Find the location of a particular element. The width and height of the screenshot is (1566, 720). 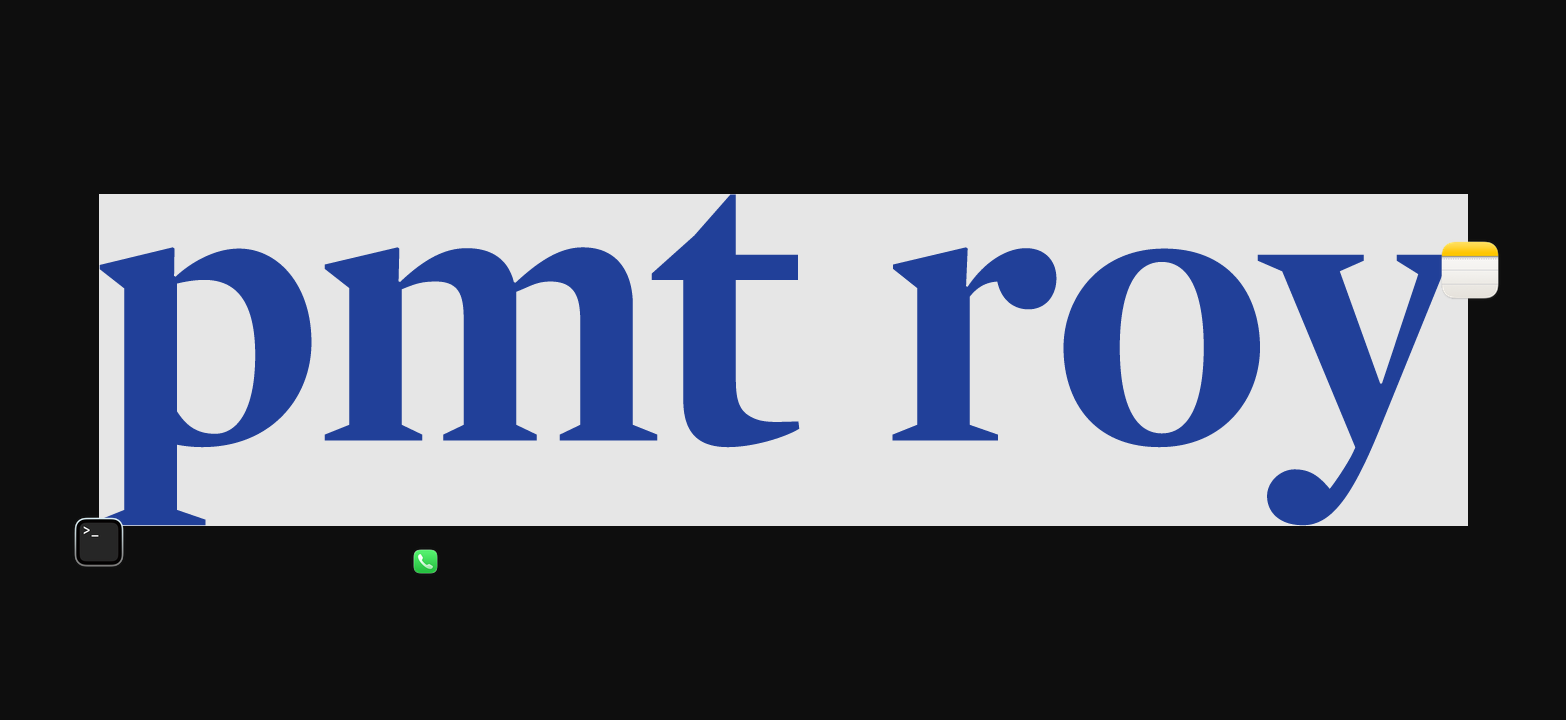

open the Notes app is located at coordinates (1470, 270).